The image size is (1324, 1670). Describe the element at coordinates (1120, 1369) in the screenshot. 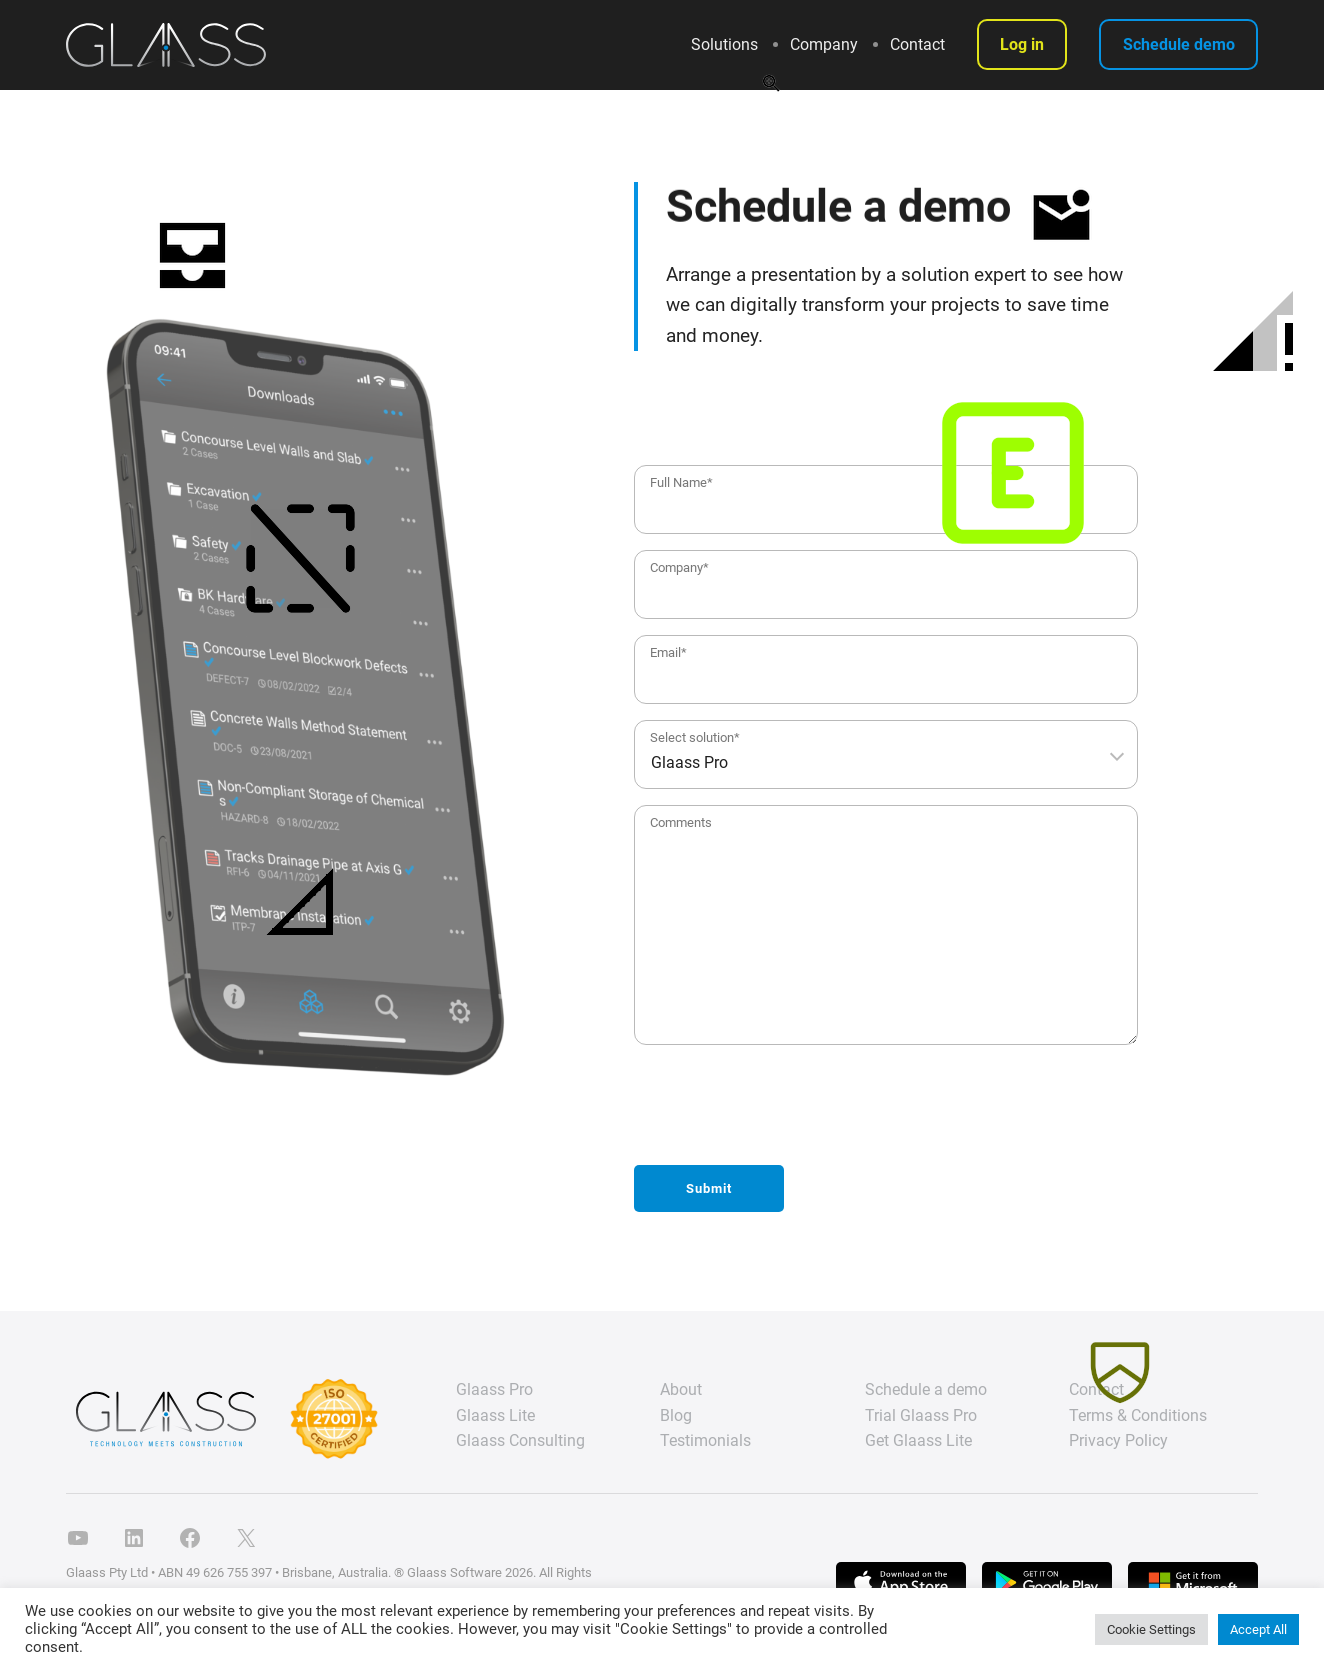

I see `access security or protection settings` at that location.